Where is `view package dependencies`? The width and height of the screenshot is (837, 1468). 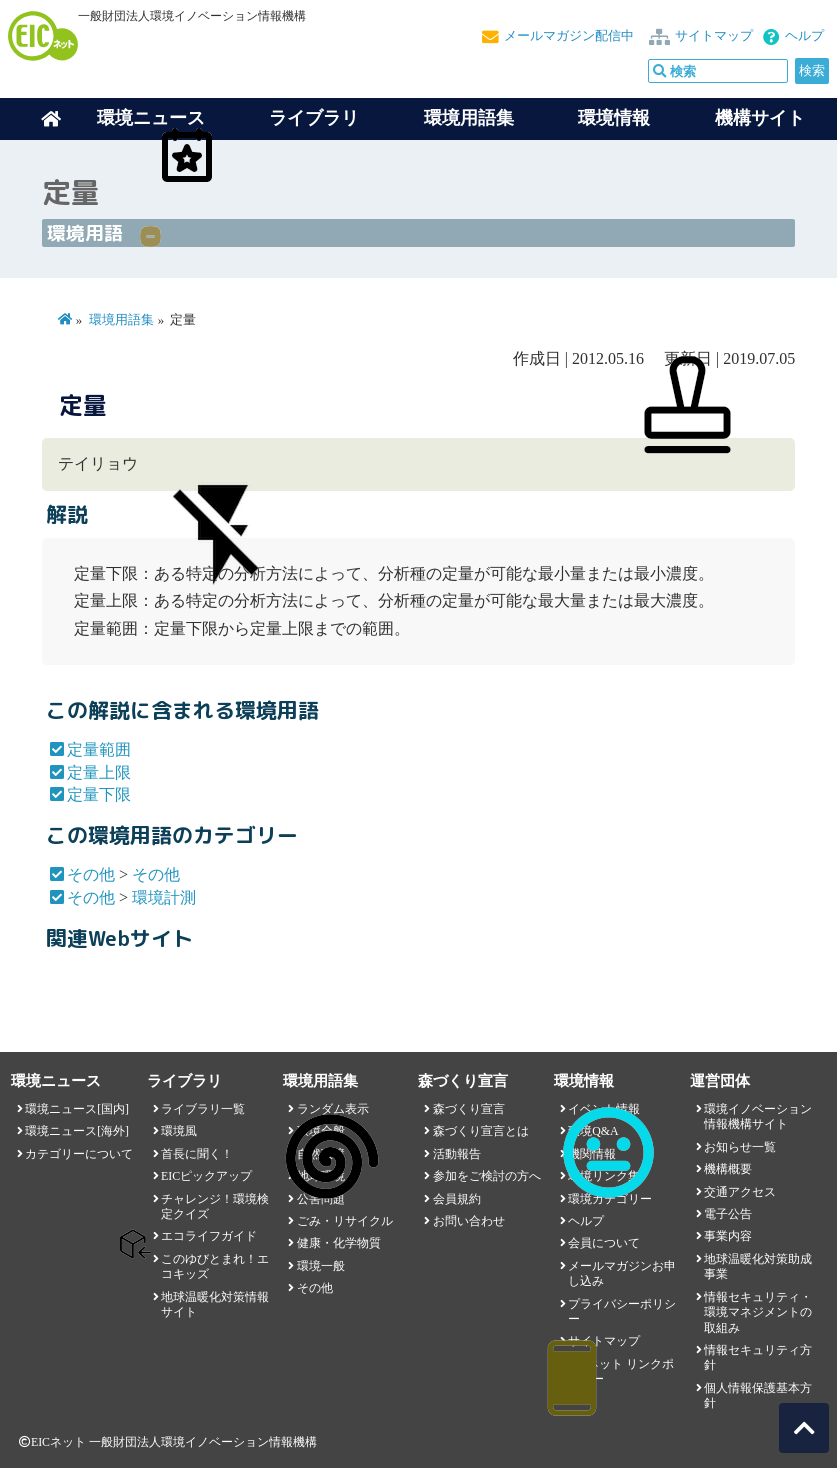
view package dependencies is located at coordinates (135, 1244).